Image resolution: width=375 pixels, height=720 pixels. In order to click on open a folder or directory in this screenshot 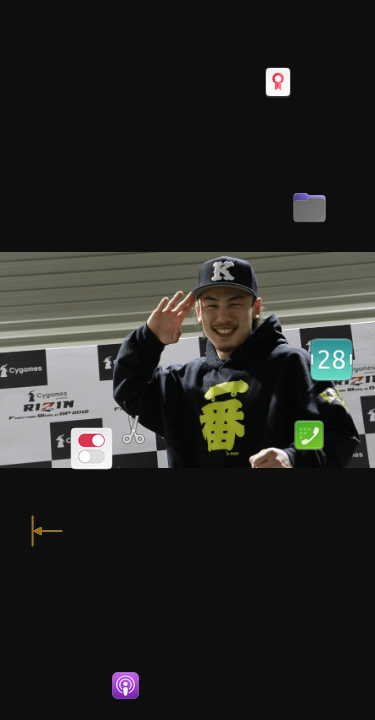, I will do `click(309, 207)`.